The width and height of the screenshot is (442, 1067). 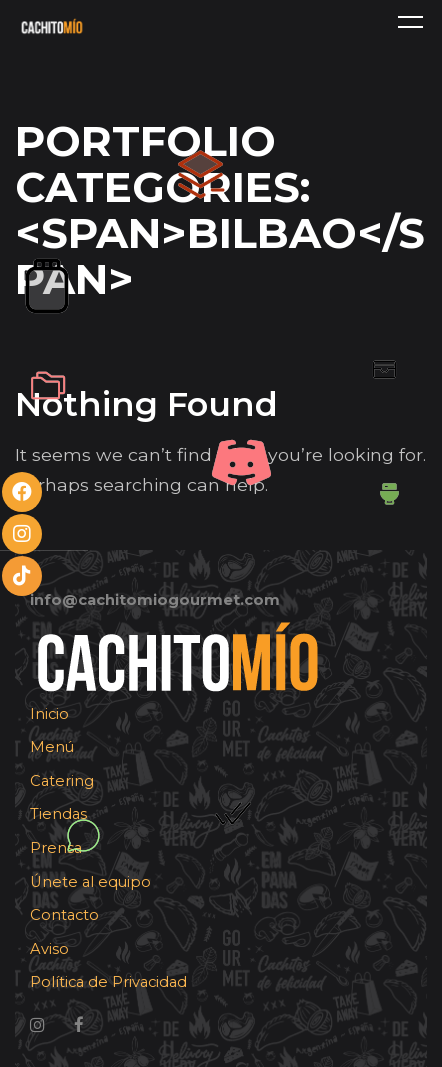 What do you see at coordinates (200, 174) in the screenshot?
I see `remove a layer from the stack` at bounding box center [200, 174].